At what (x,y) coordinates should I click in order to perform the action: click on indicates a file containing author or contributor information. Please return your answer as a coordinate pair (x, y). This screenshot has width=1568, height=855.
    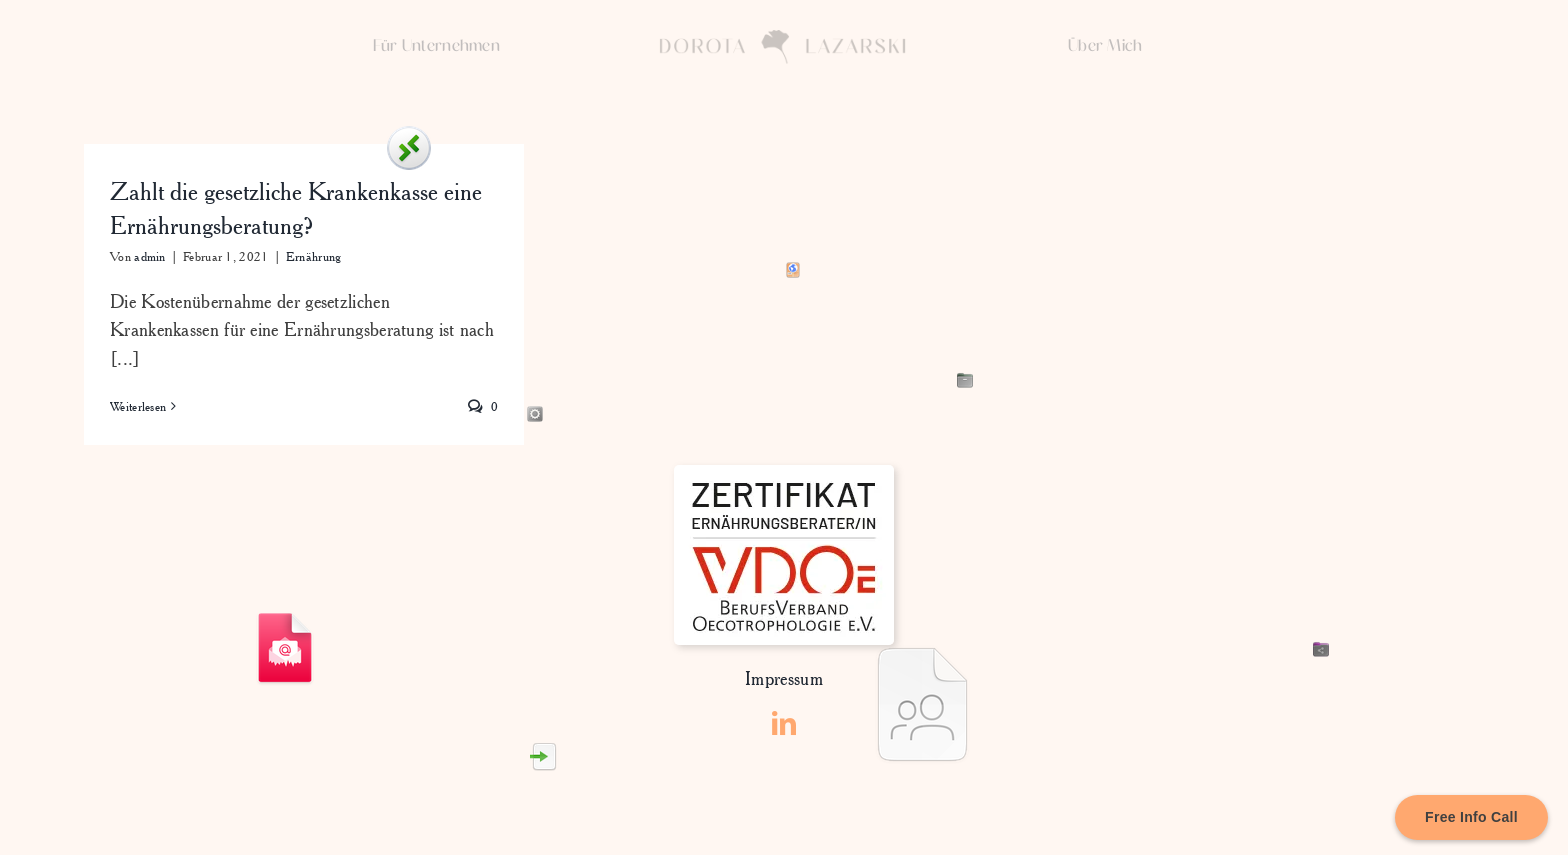
    Looking at the image, I should click on (922, 704).